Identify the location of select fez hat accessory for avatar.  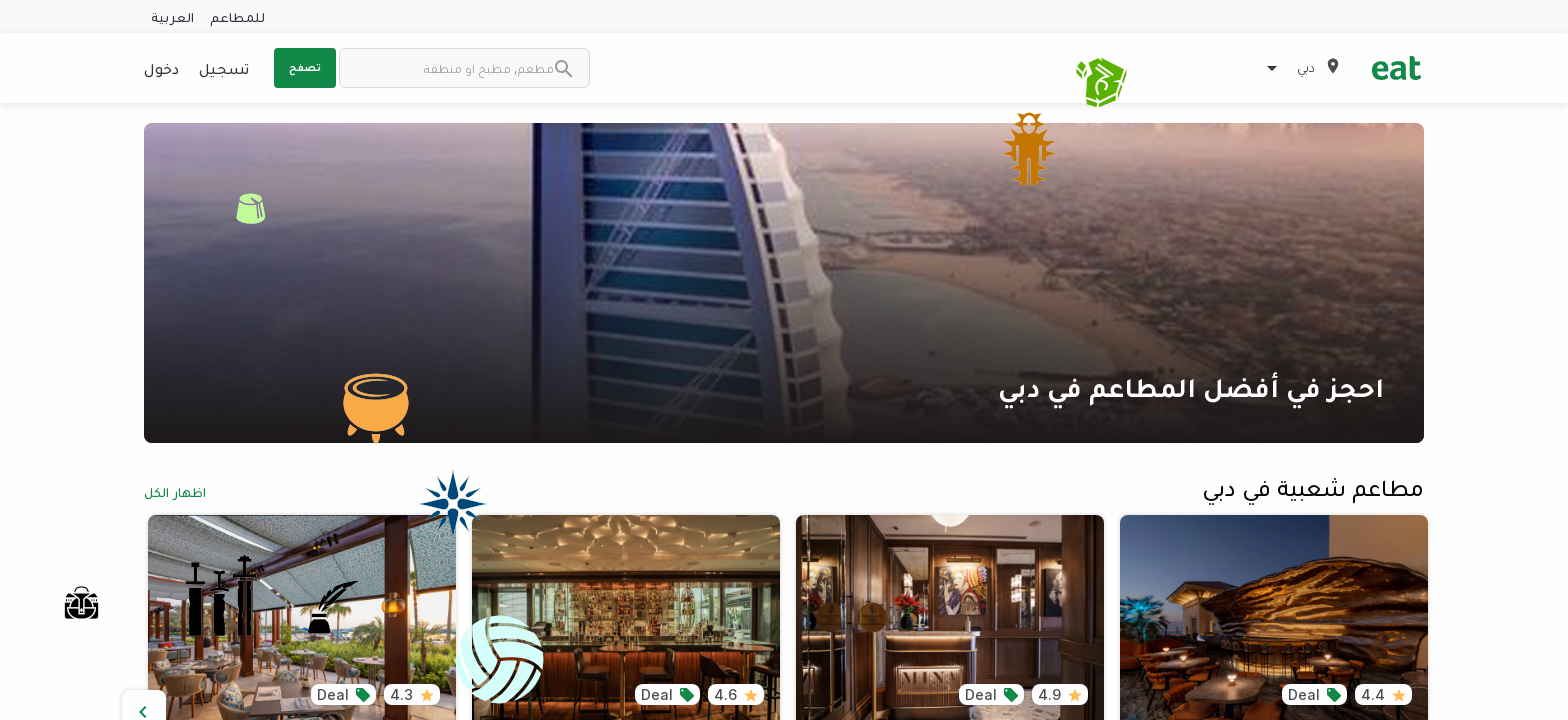
(250, 208).